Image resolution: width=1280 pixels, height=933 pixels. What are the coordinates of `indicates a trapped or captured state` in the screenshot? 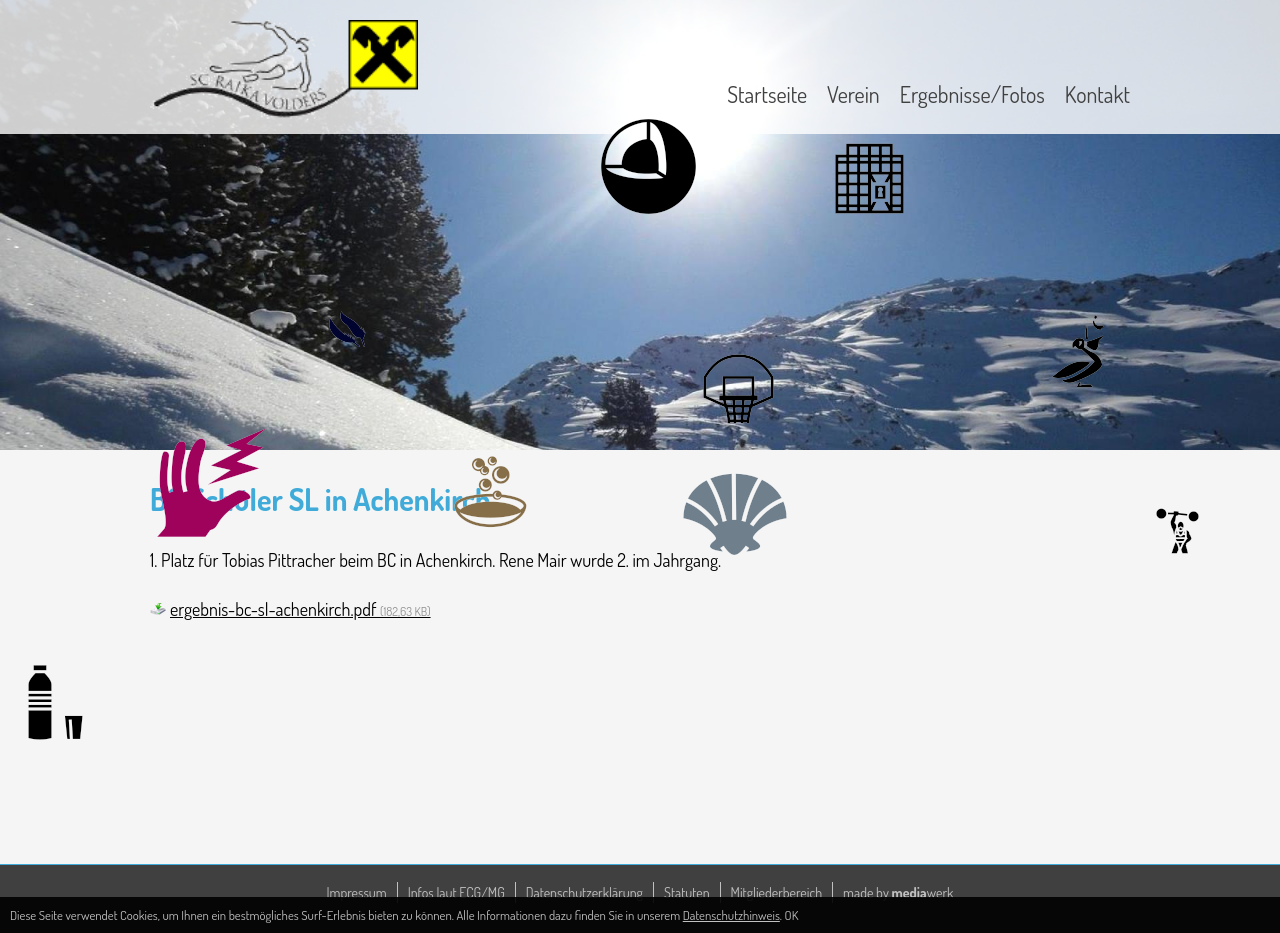 It's located at (869, 174).